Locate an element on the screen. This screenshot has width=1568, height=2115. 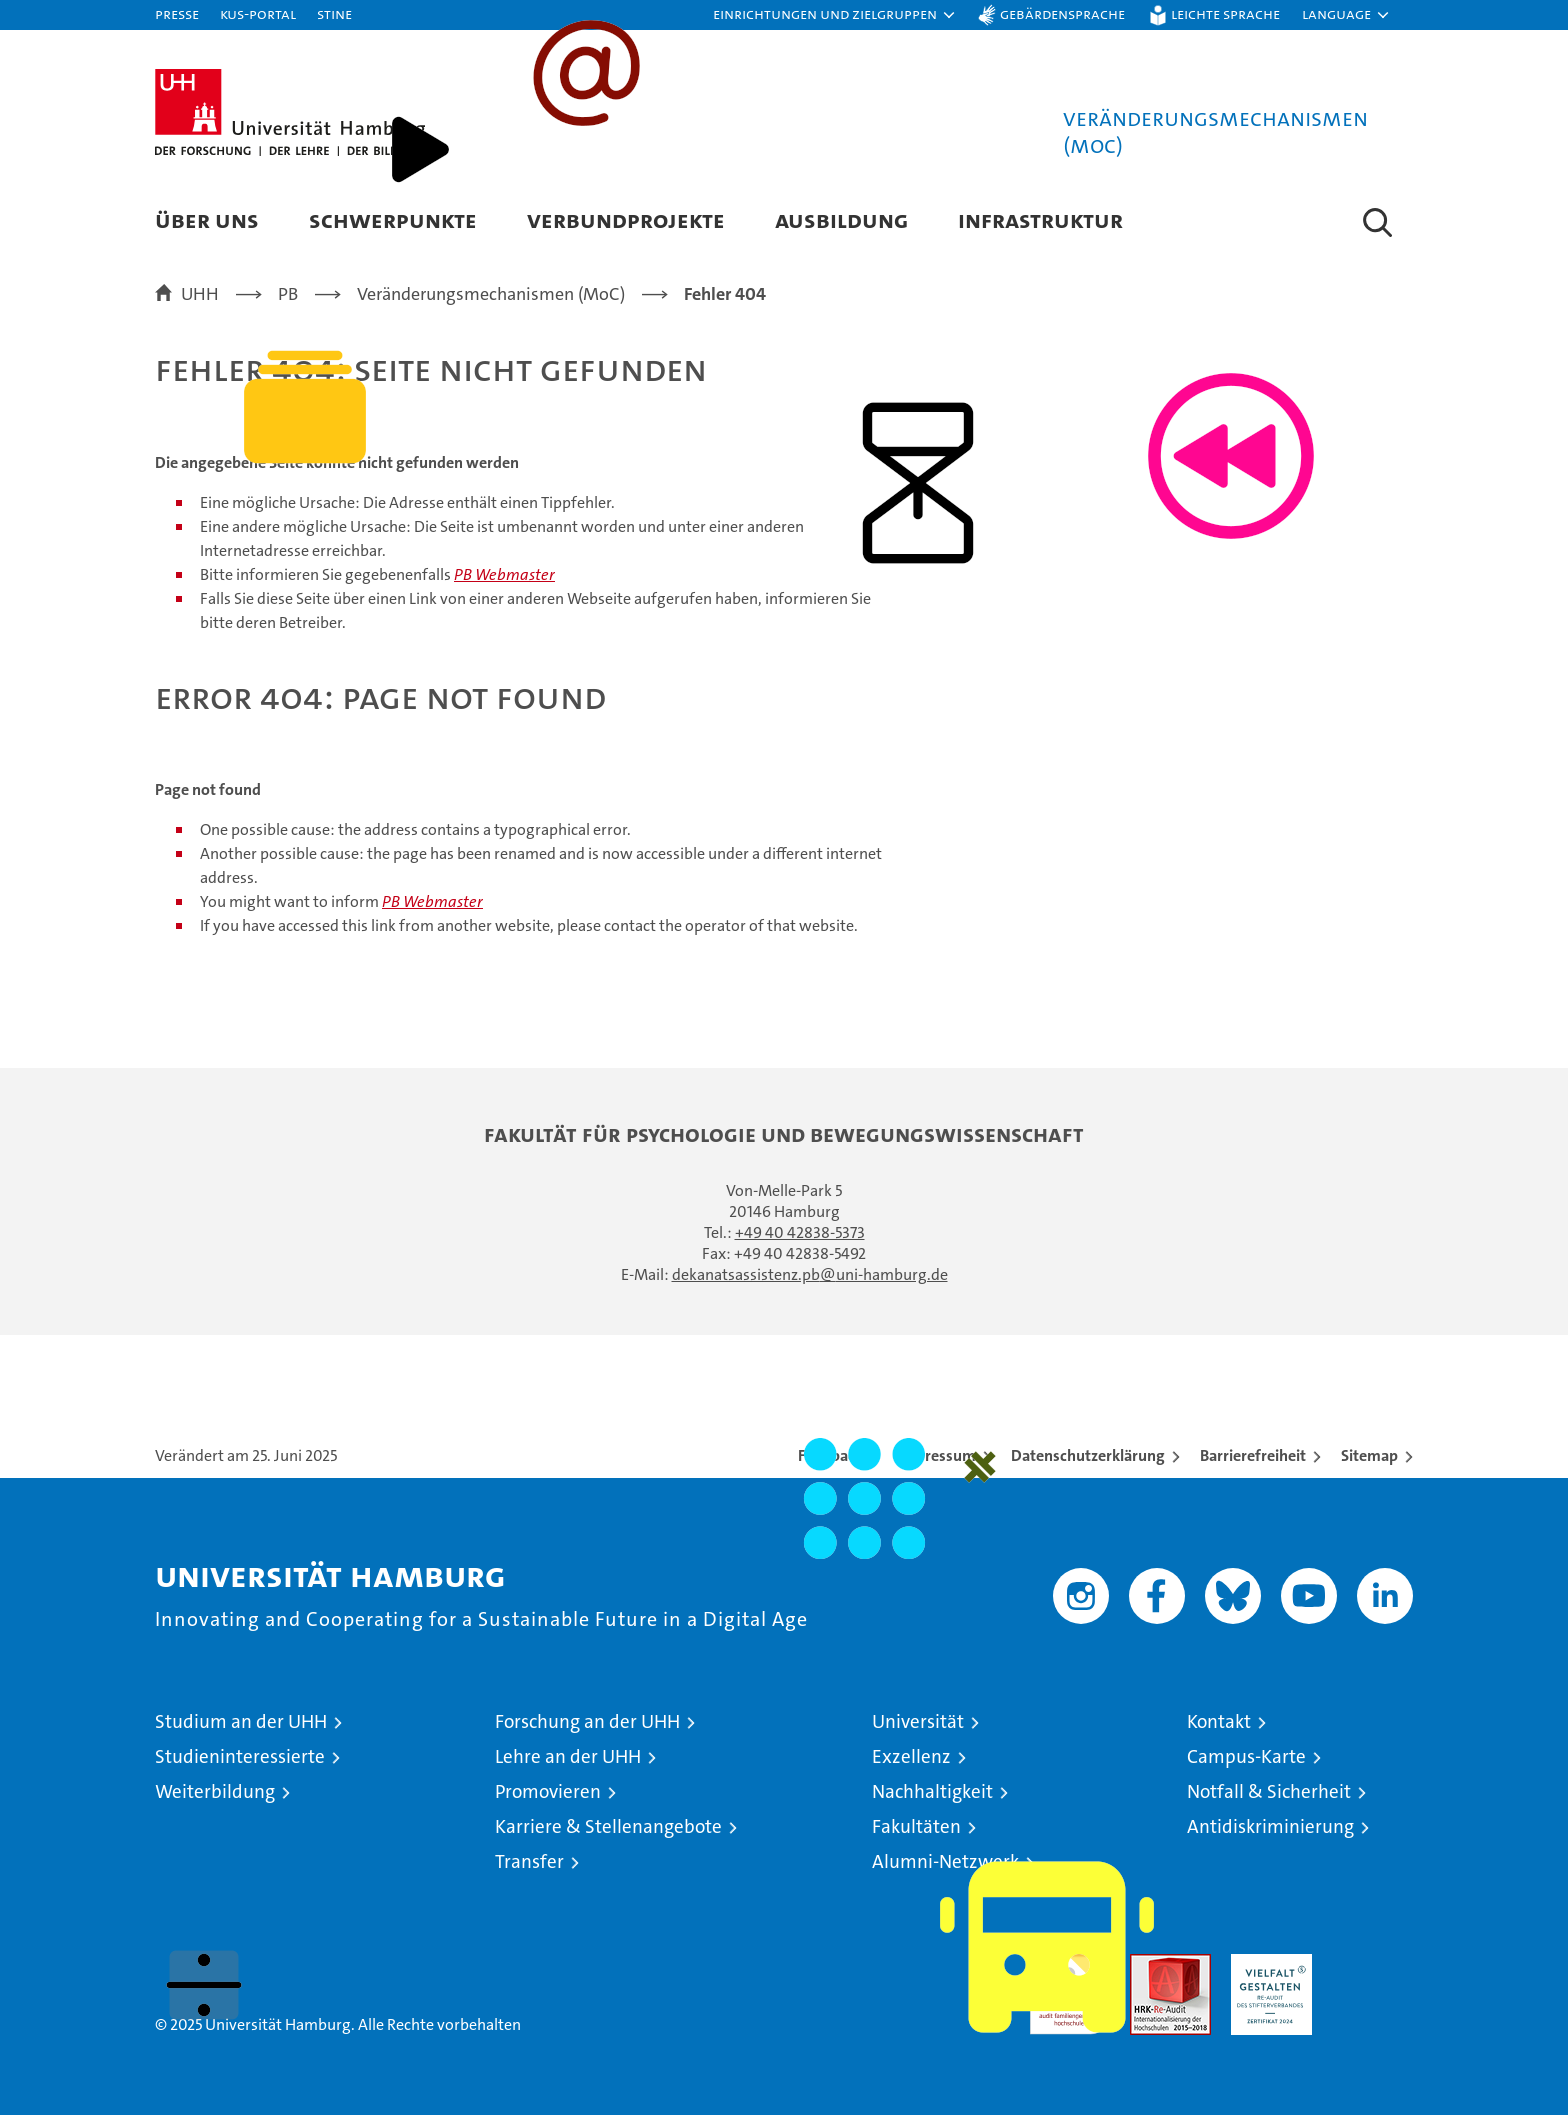
view photo albums is located at coordinates (305, 407).